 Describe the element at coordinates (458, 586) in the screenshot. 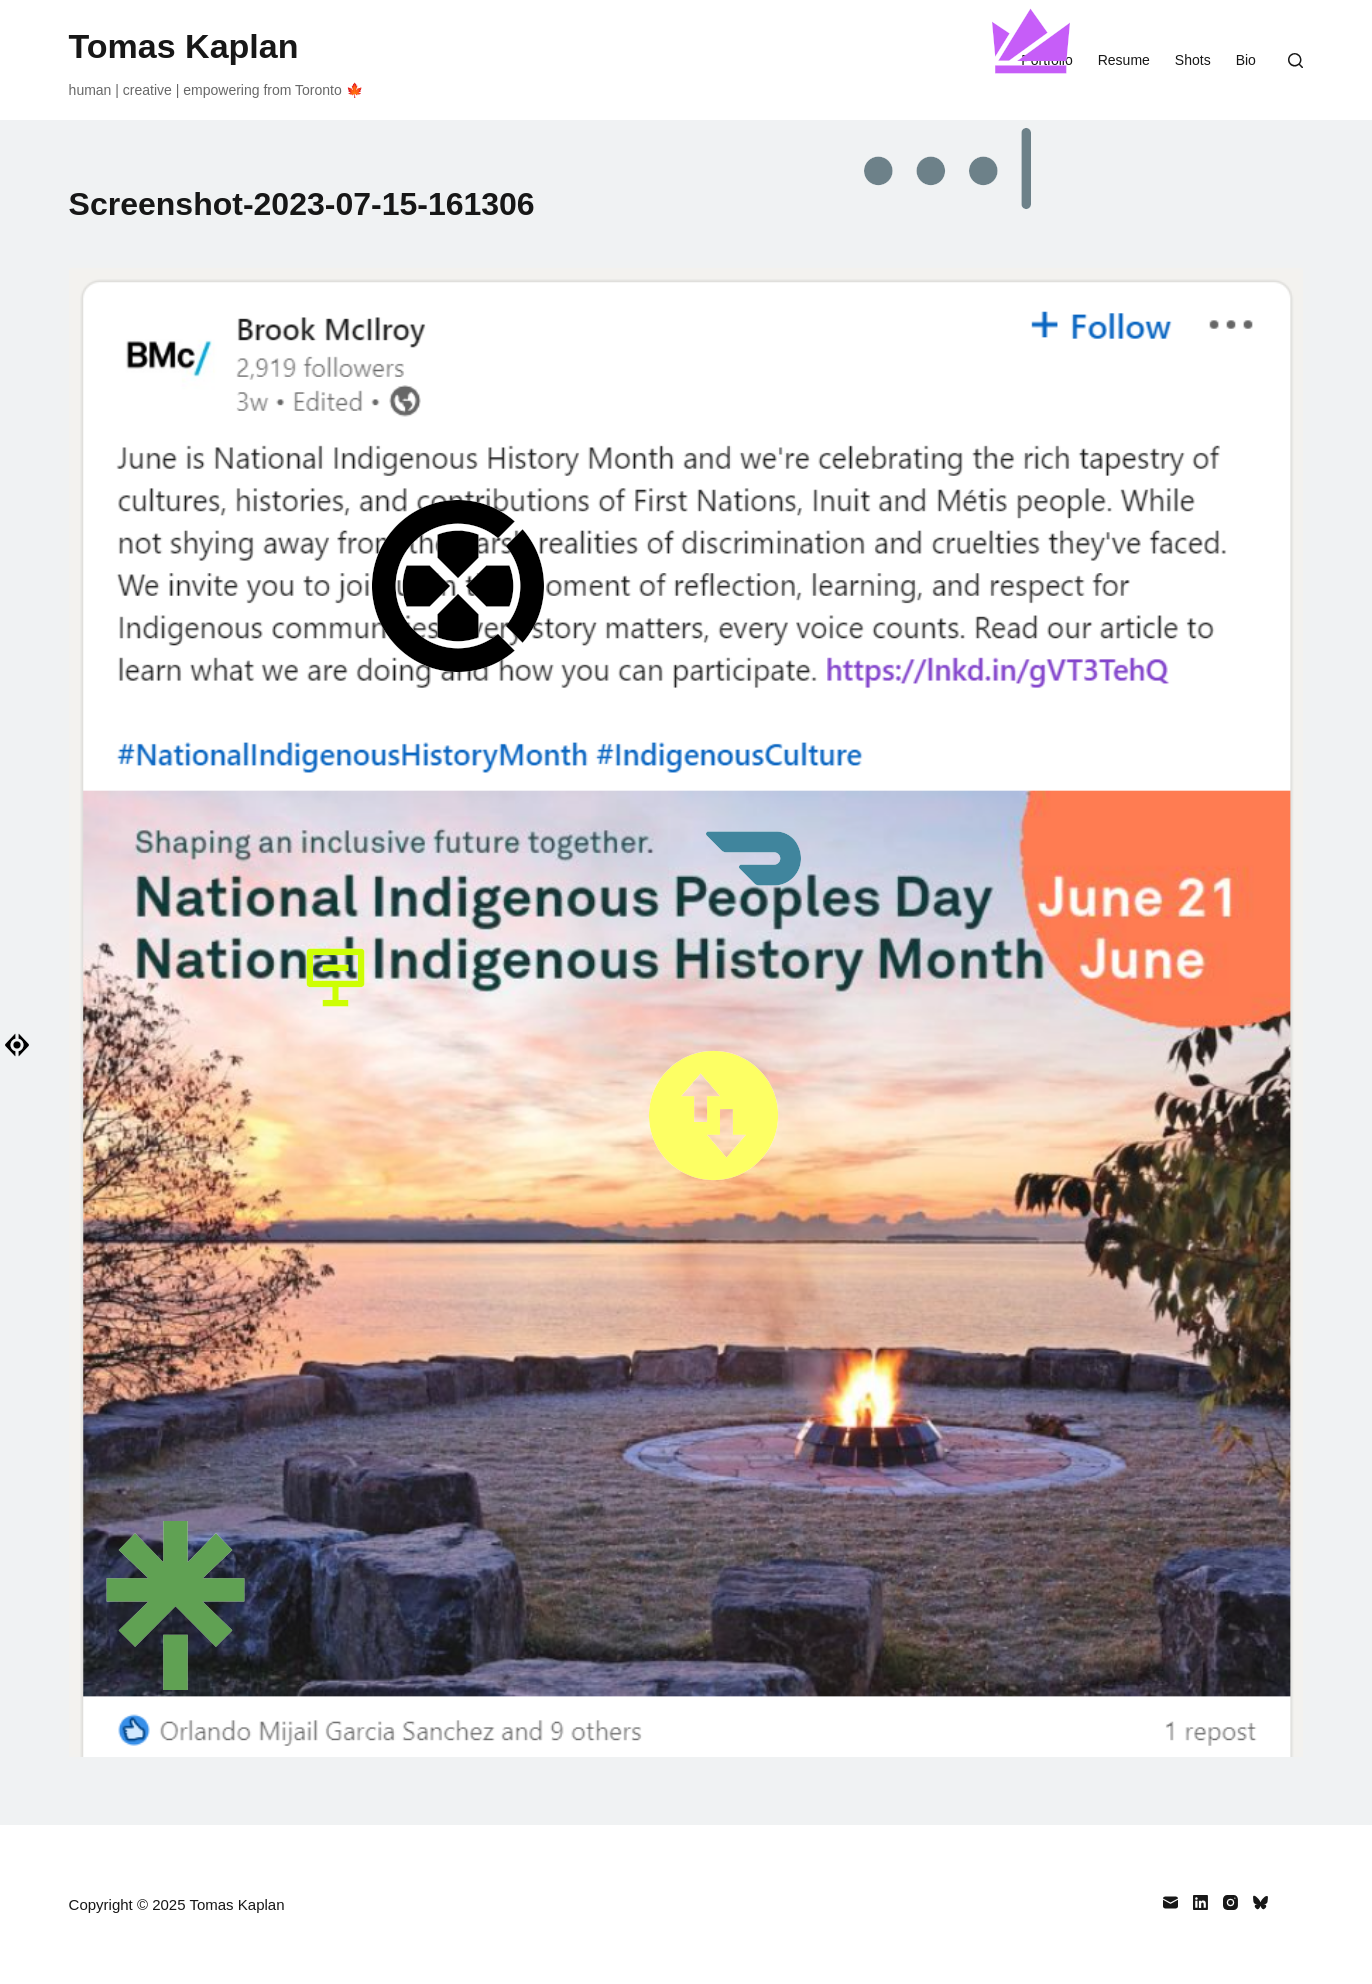

I see `visit opencritic website for game reviews` at that location.